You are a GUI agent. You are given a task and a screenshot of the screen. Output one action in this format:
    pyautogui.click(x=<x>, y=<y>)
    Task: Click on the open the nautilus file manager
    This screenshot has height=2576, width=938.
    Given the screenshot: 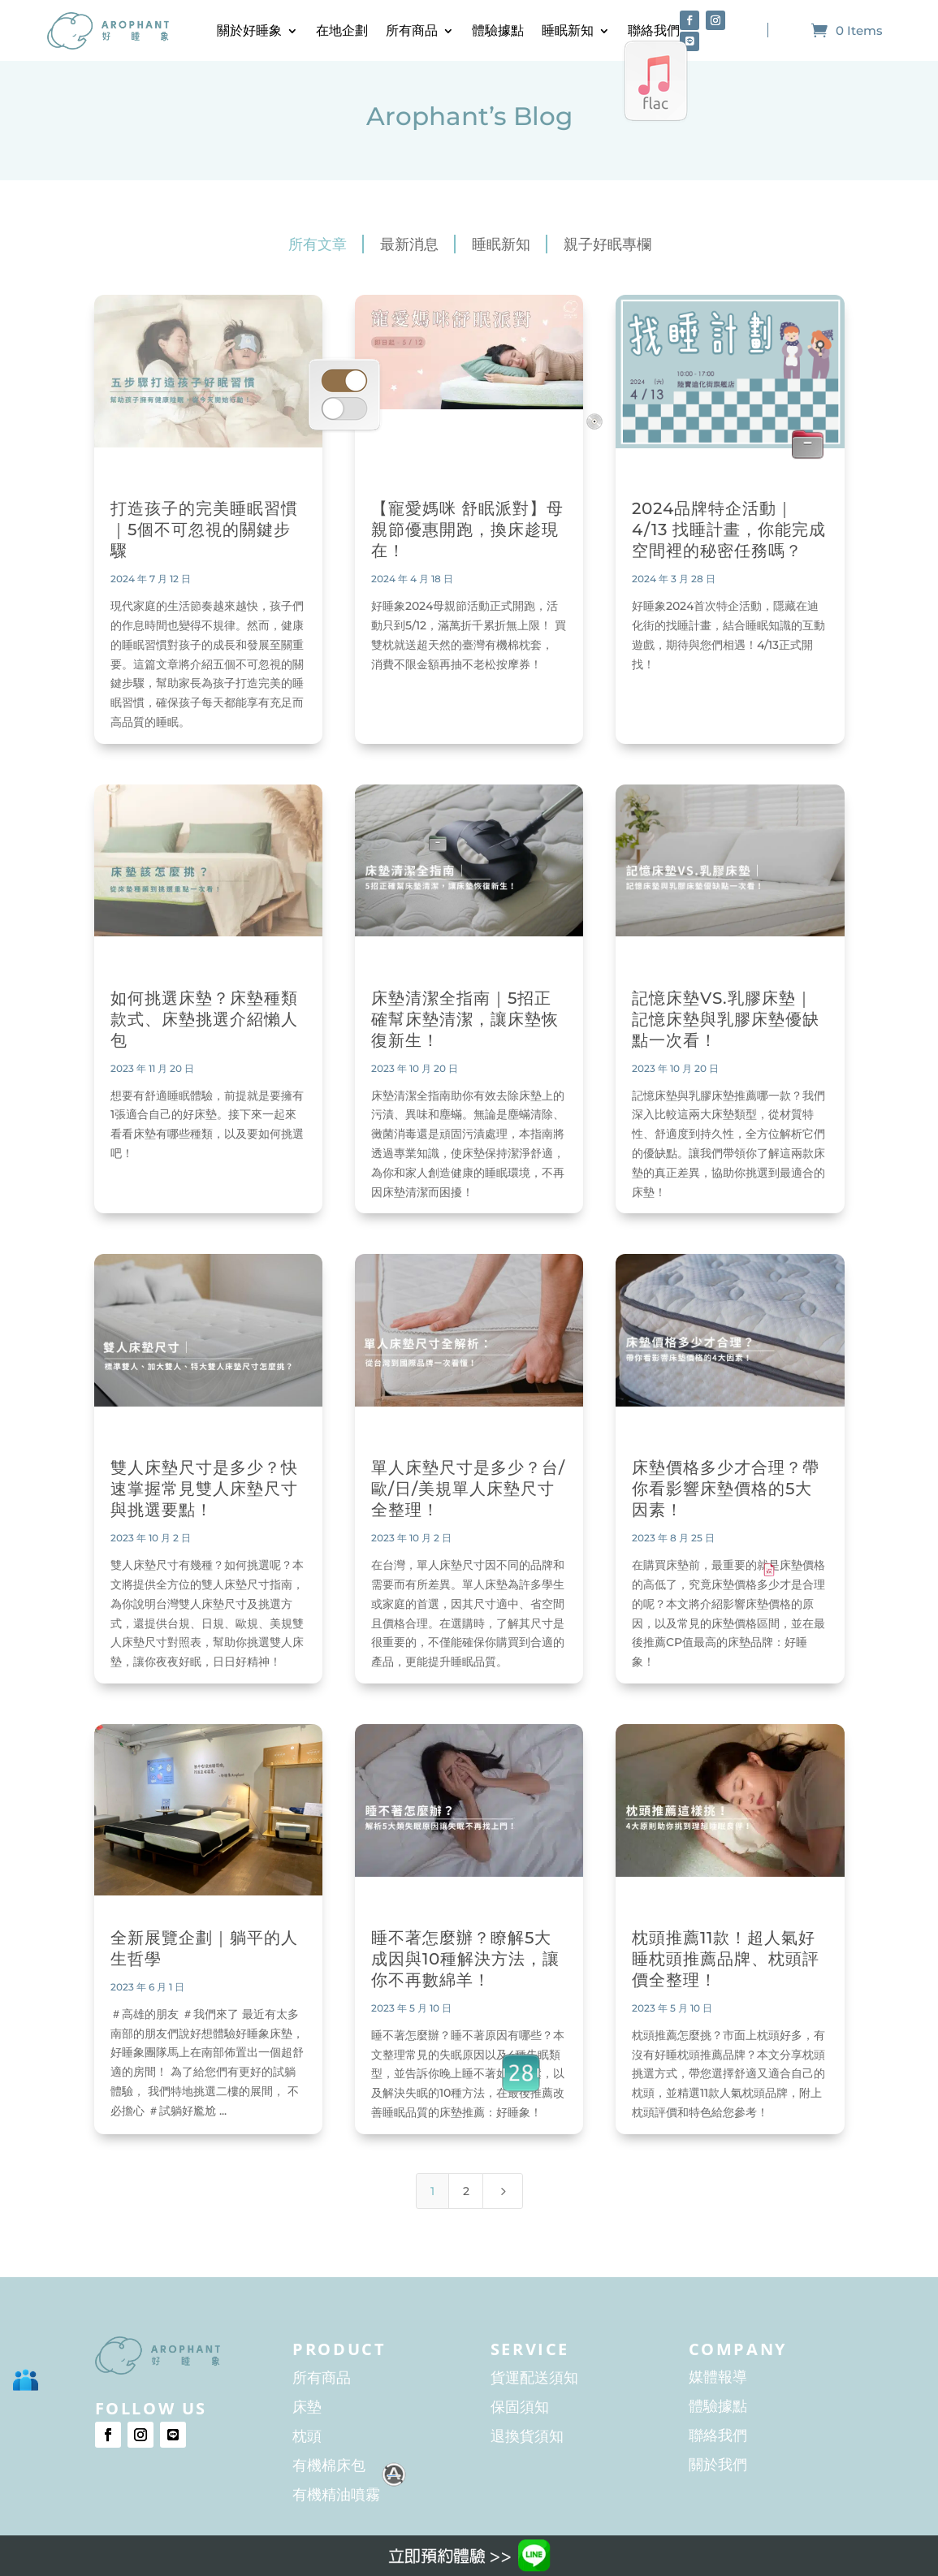 What is the action you would take?
    pyautogui.click(x=807, y=443)
    